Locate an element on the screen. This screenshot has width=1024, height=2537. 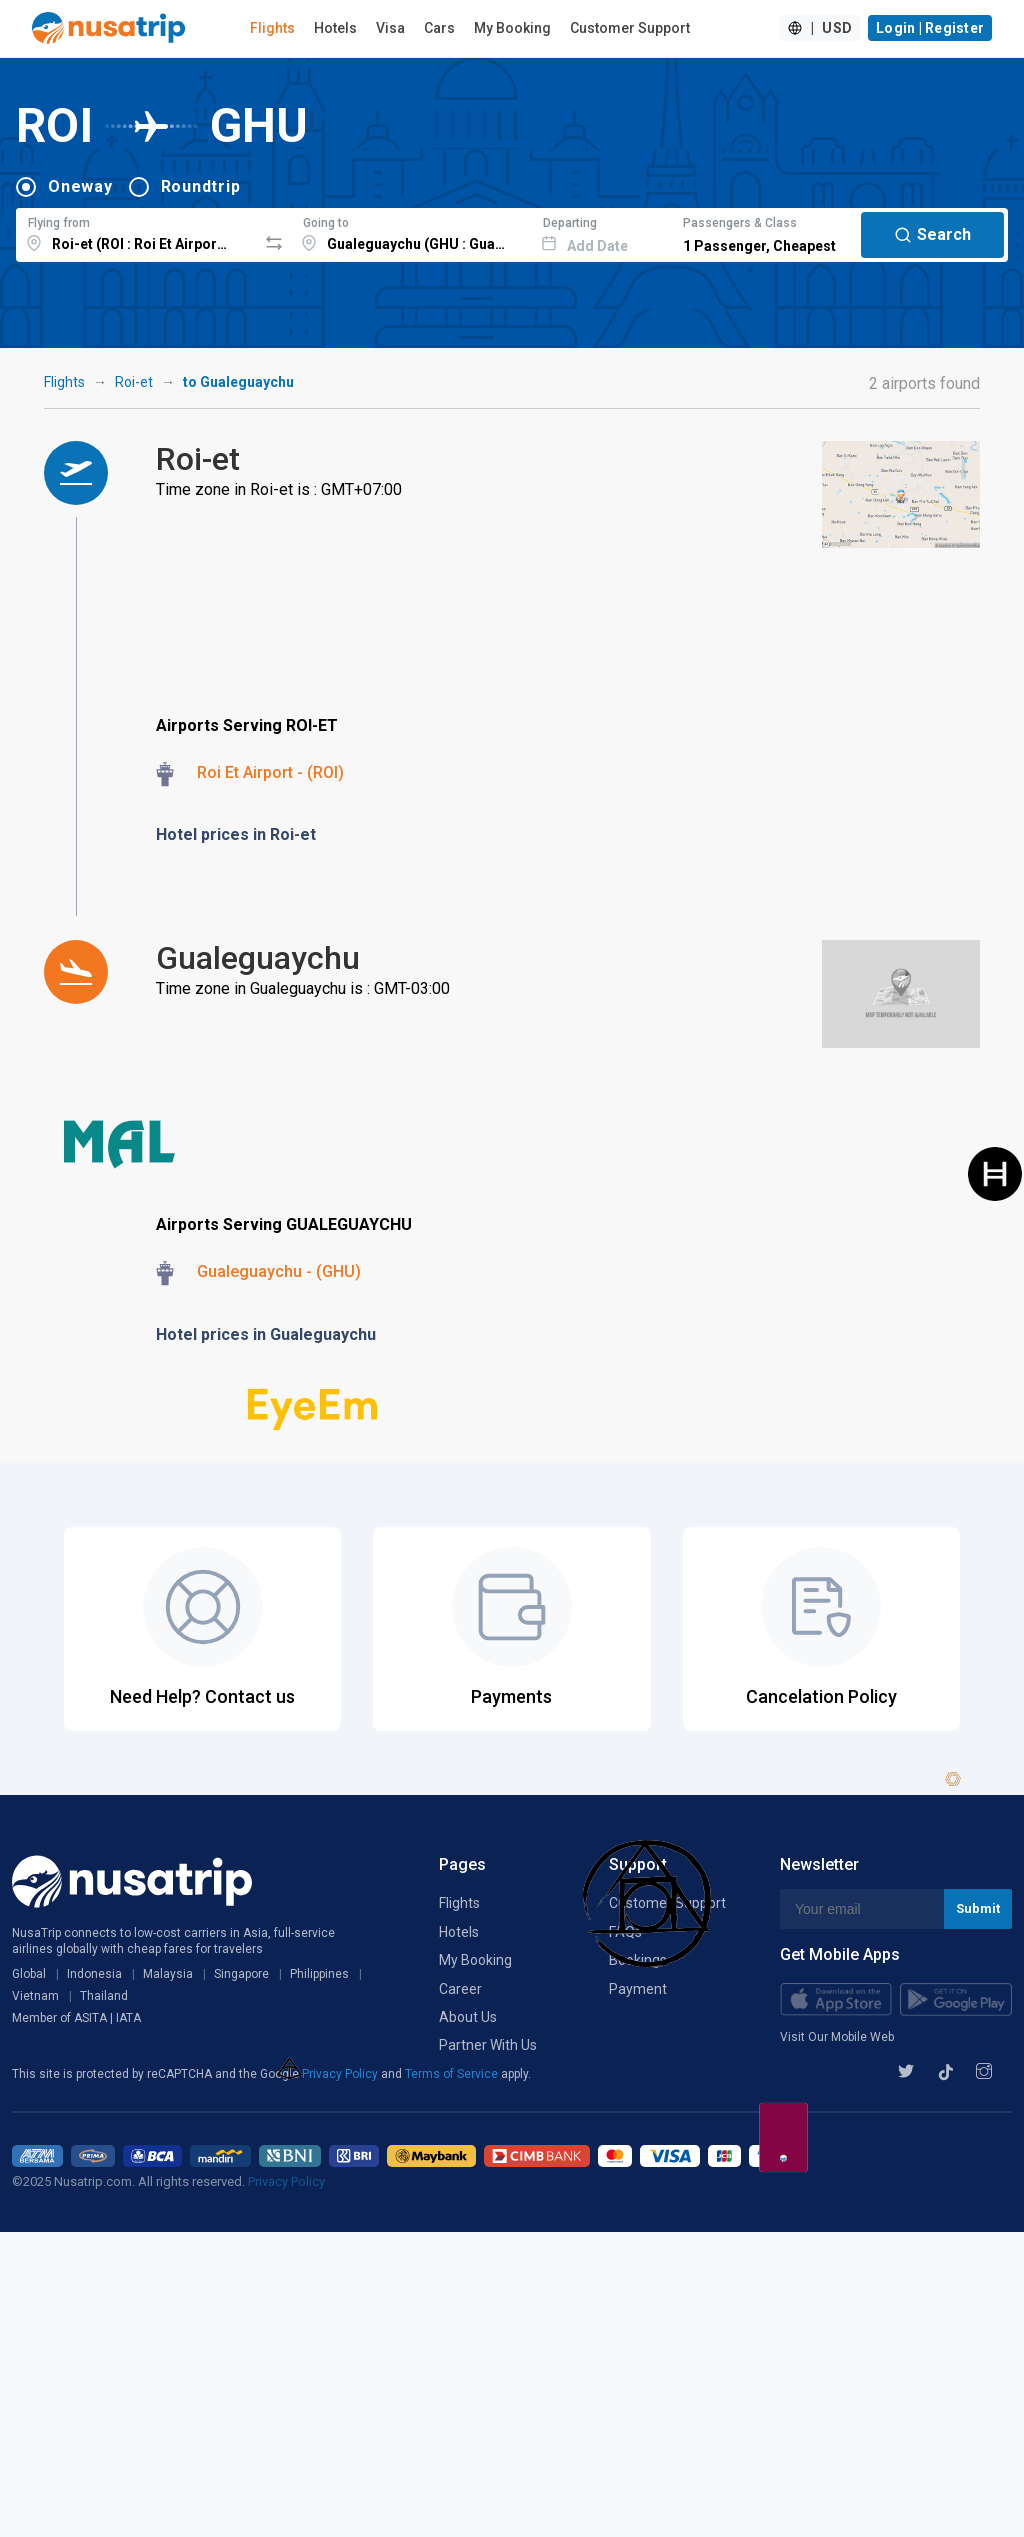
access mobile device settings is located at coordinates (783, 2137).